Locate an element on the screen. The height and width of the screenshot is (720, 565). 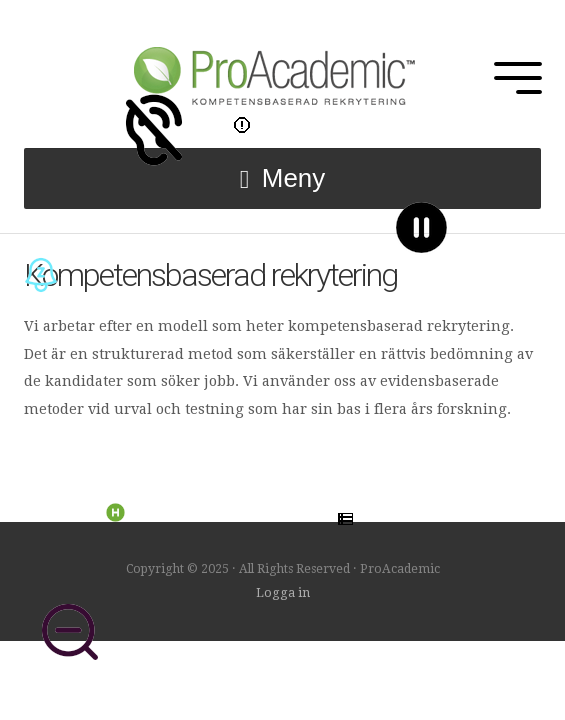
indicates an email error or delivery failure is located at coordinates (242, 125).